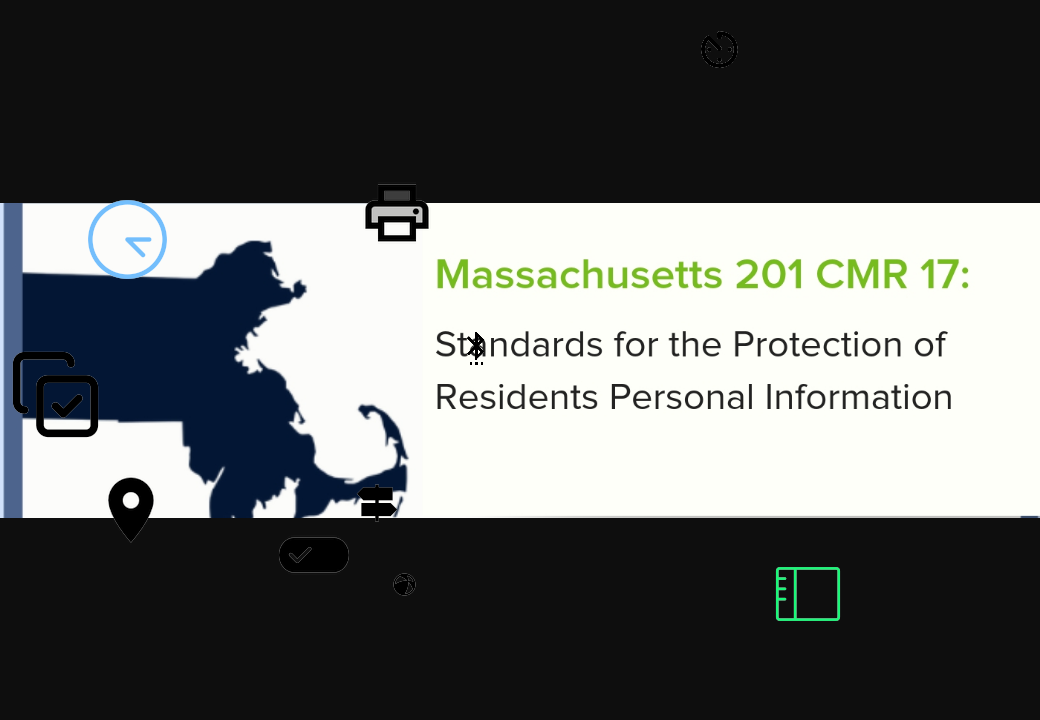 This screenshot has width=1040, height=720. What do you see at coordinates (719, 49) in the screenshot?
I see `set or view a countdown timer` at bounding box center [719, 49].